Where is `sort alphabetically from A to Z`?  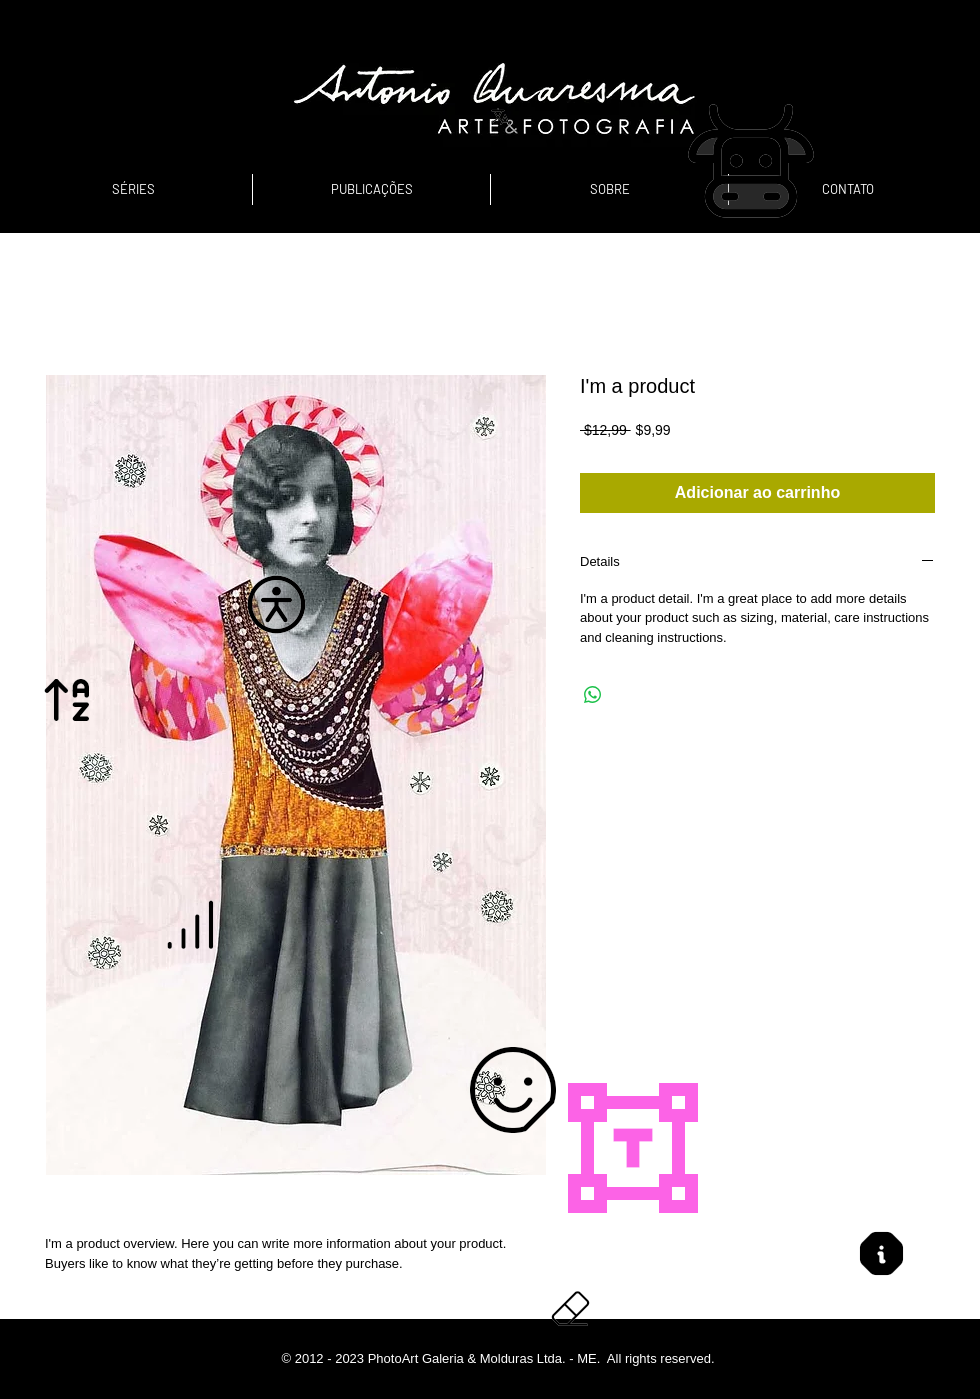 sort alphabetically from A to Z is located at coordinates (68, 700).